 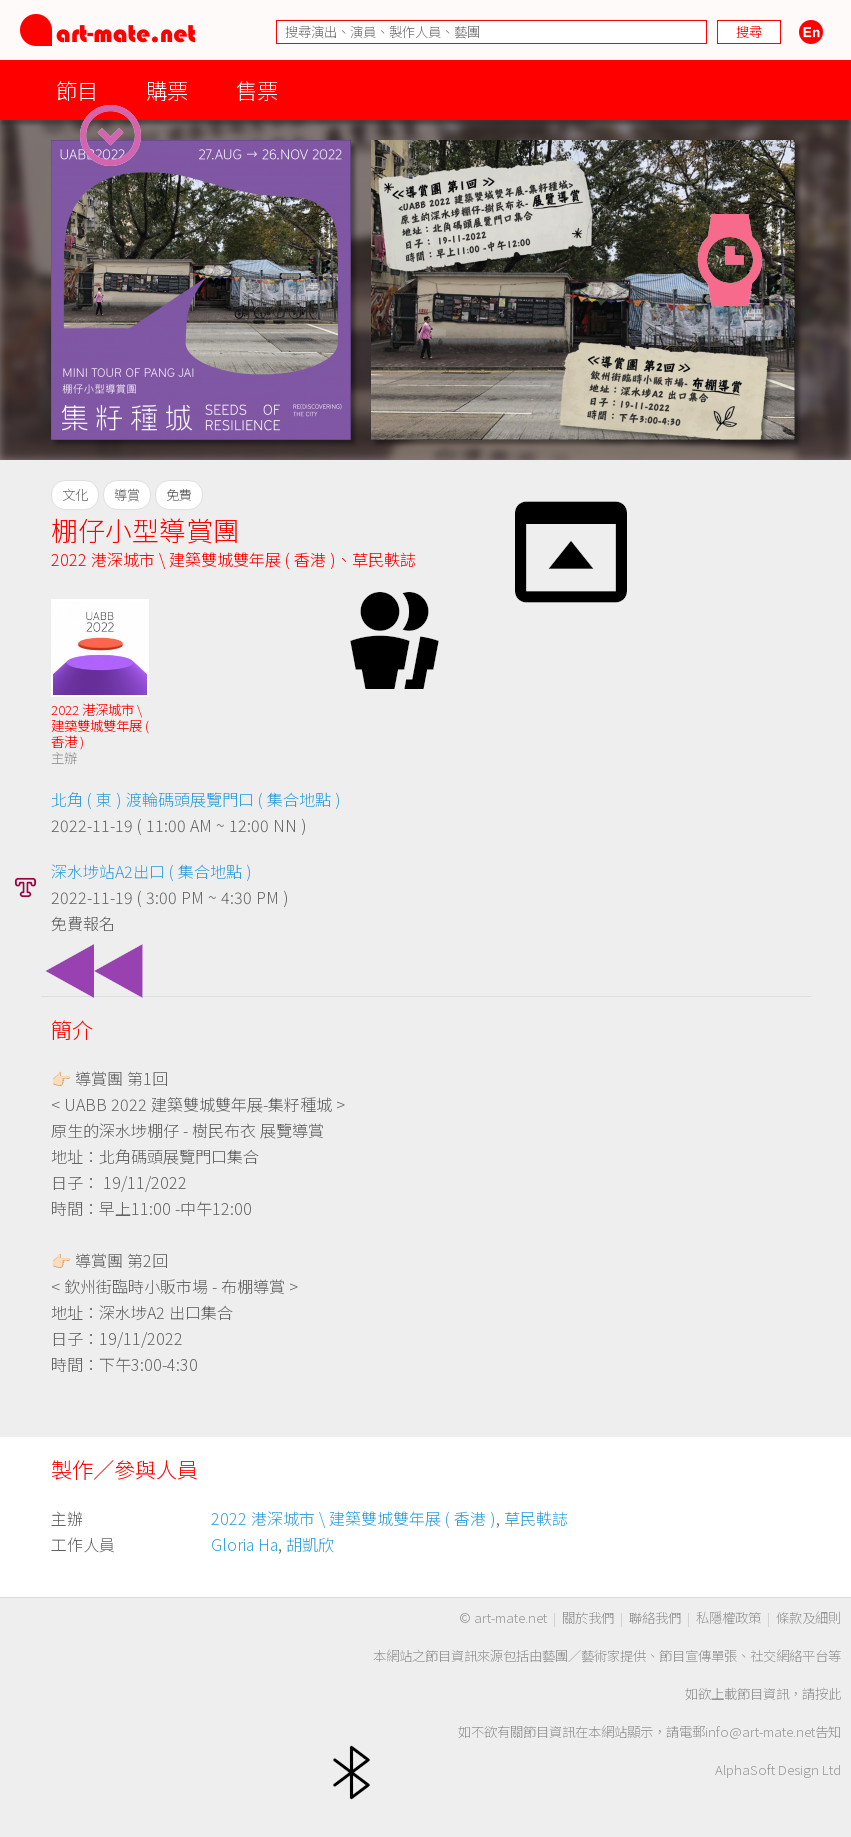 What do you see at coordinates (94, 971) in the screenshot?
I see `skip to previous track` at bounding box center [94, 971].